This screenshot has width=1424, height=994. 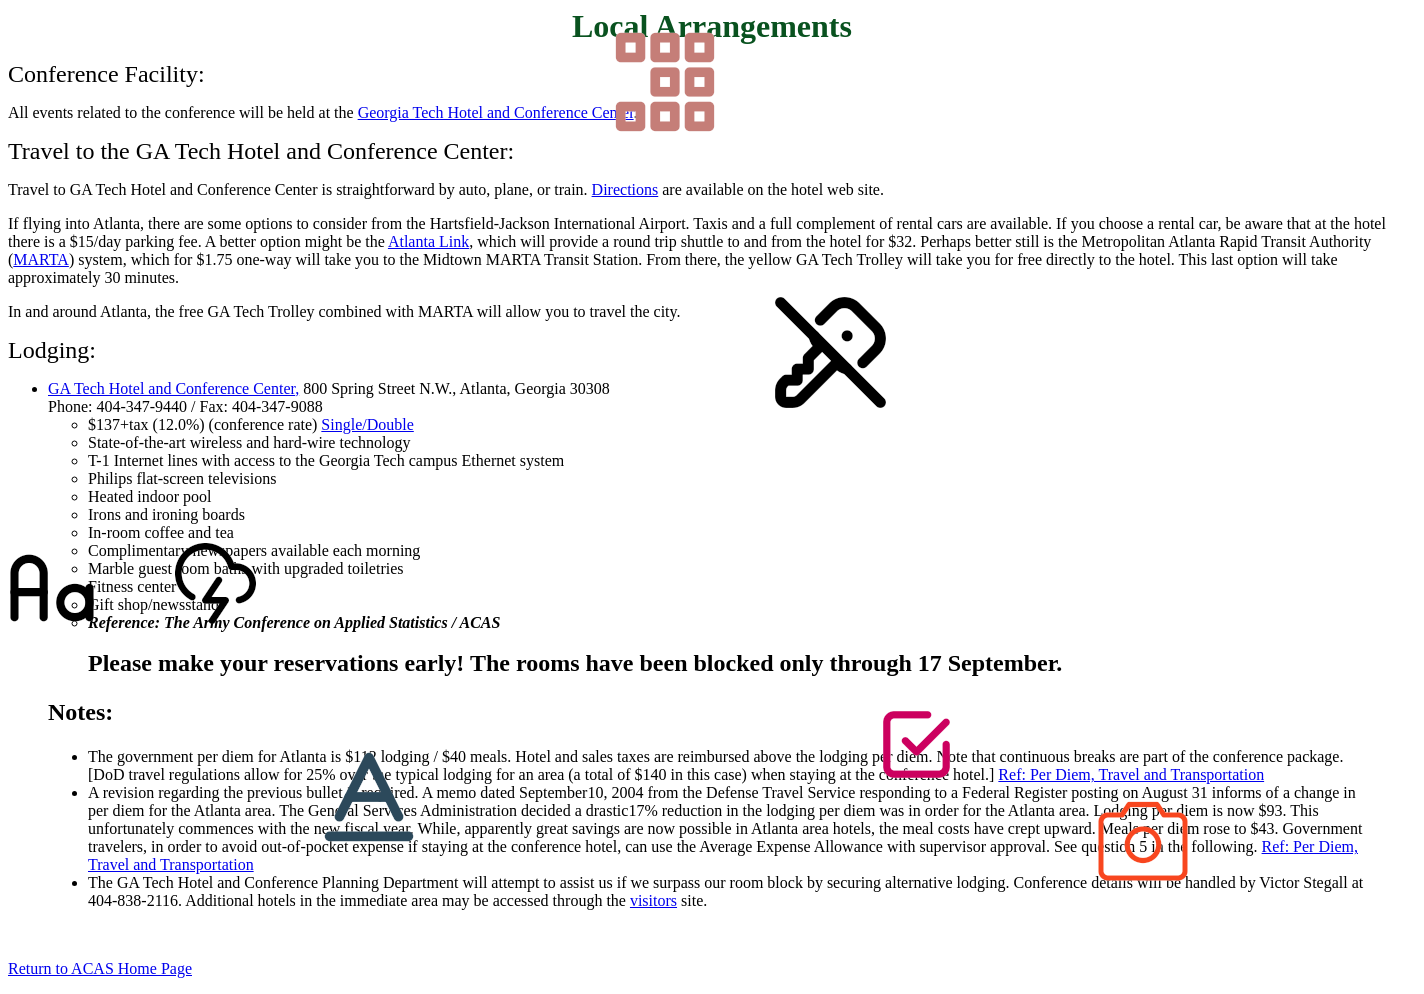 I want to click on indicates thunderstorm or severe weather conditions, so click(x=215, y=583).